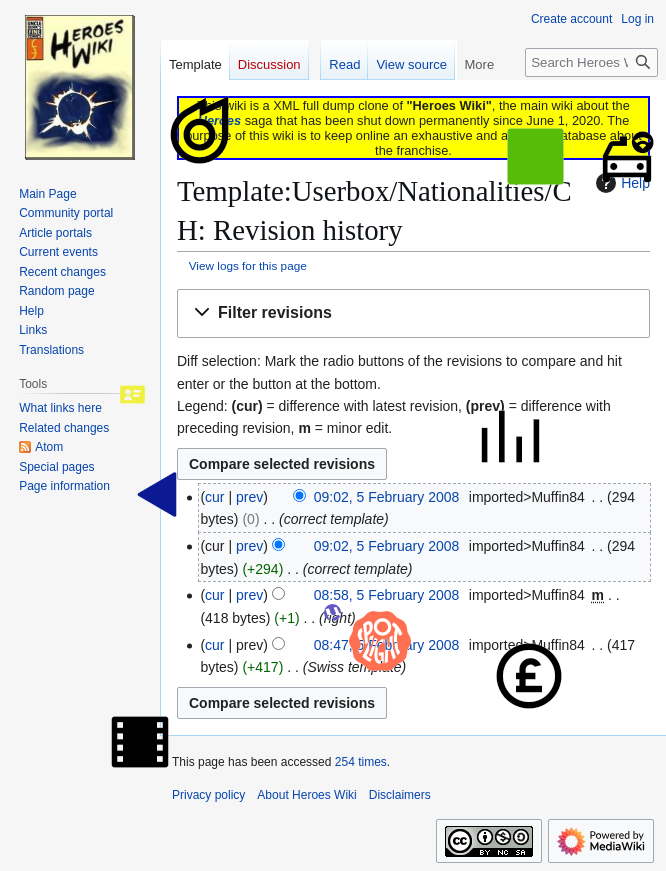 The image size is (666, 871). Describe the element at coordinates (332, 612) in the screenshot. I see `open µTorrent application` at that location.